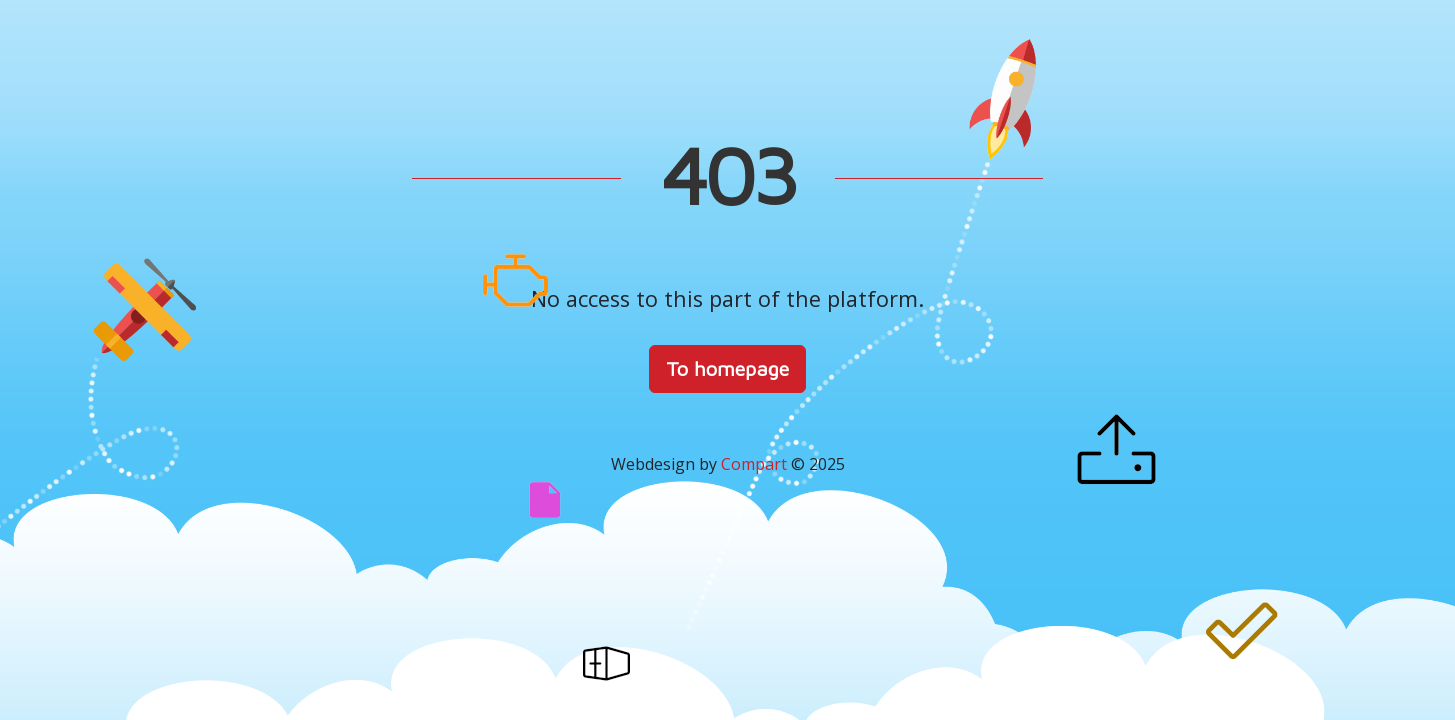 This screenshot has height=720, width=1455. Describe the element at coordinates (514, 281) in the screenshot. I see `view engine or vehicle diagnostics` at that location.